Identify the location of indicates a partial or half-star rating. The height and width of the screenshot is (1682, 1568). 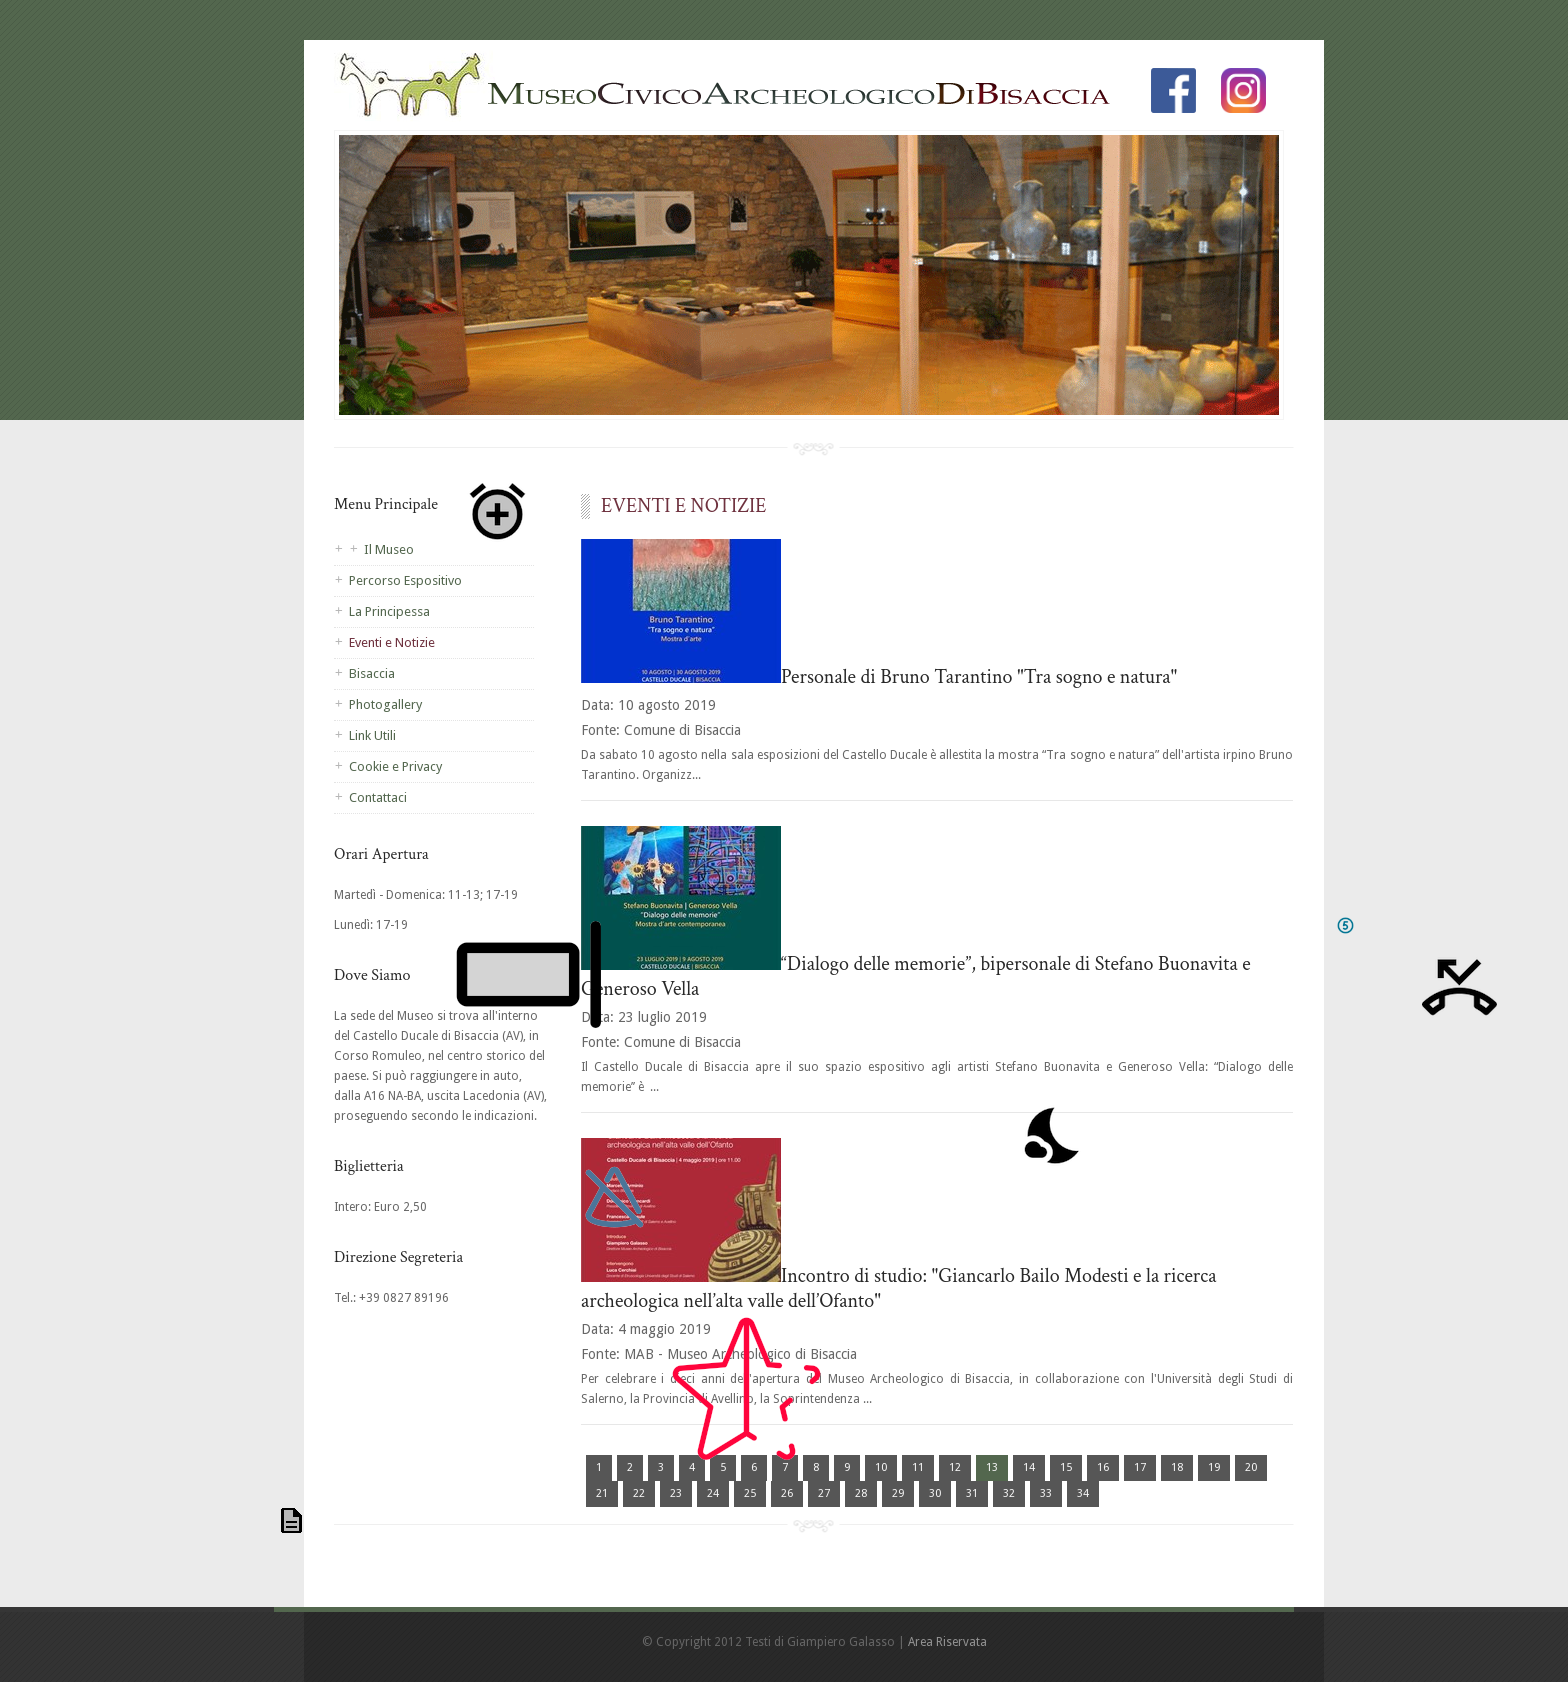
(746, 1391).